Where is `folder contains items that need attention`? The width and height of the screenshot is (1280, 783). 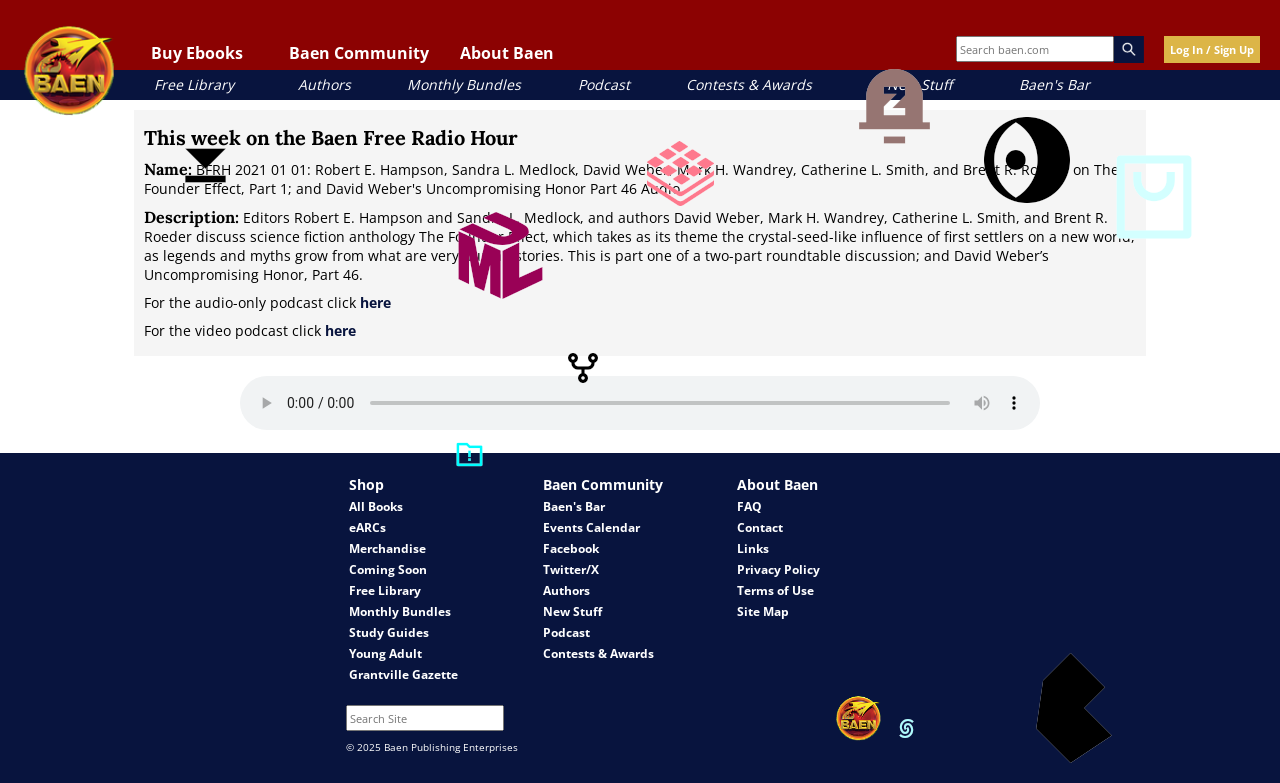 folder contains items that need attention is located at coordinates (469, 454).